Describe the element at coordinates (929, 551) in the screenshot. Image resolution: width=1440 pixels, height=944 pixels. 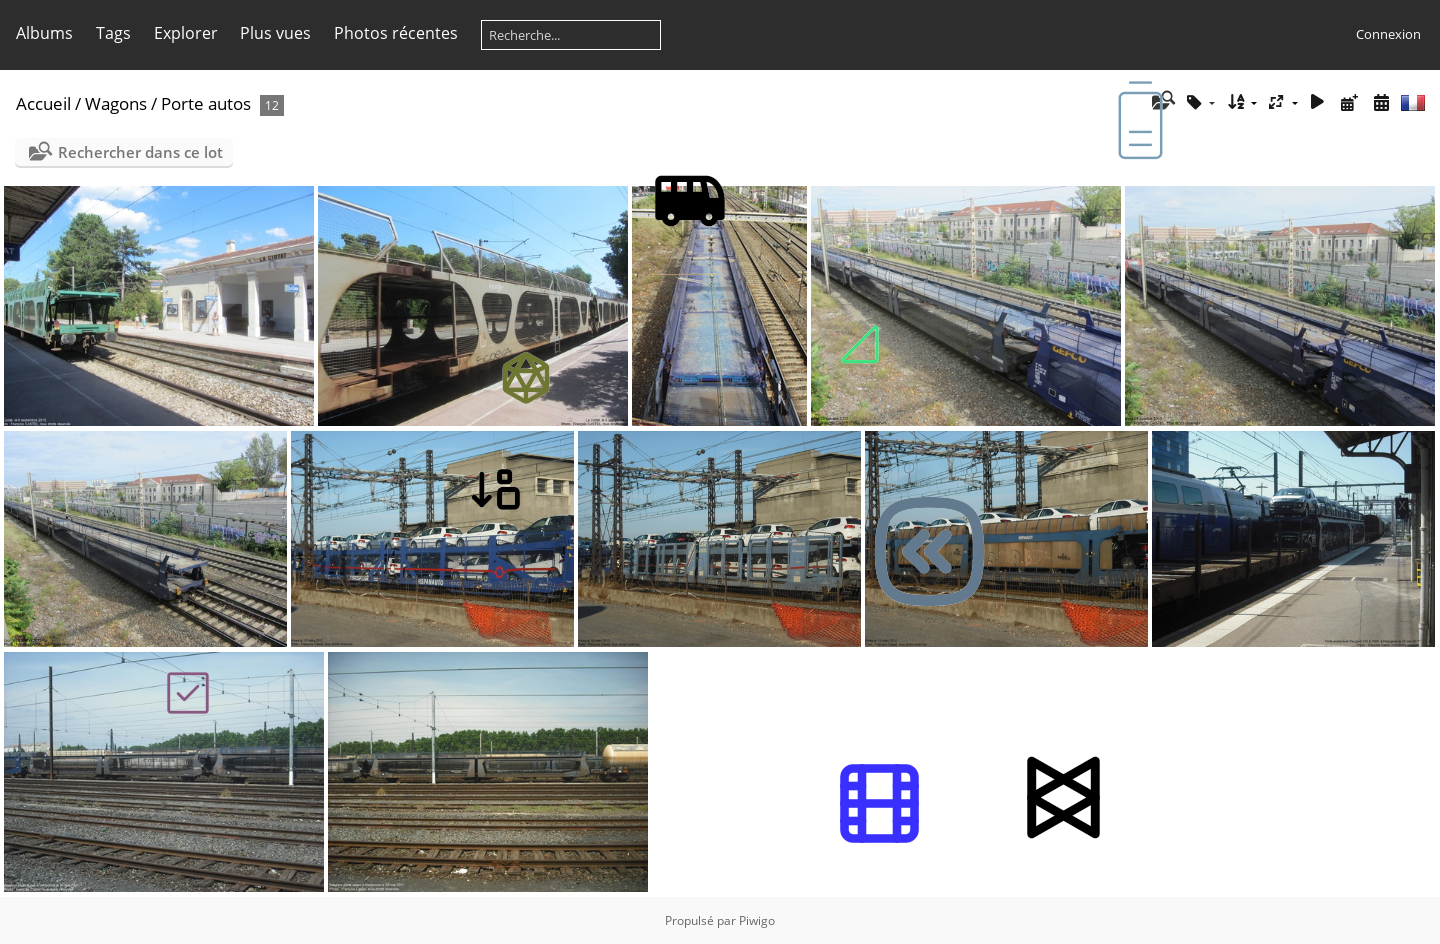
I see `go back to previous section` at that location.